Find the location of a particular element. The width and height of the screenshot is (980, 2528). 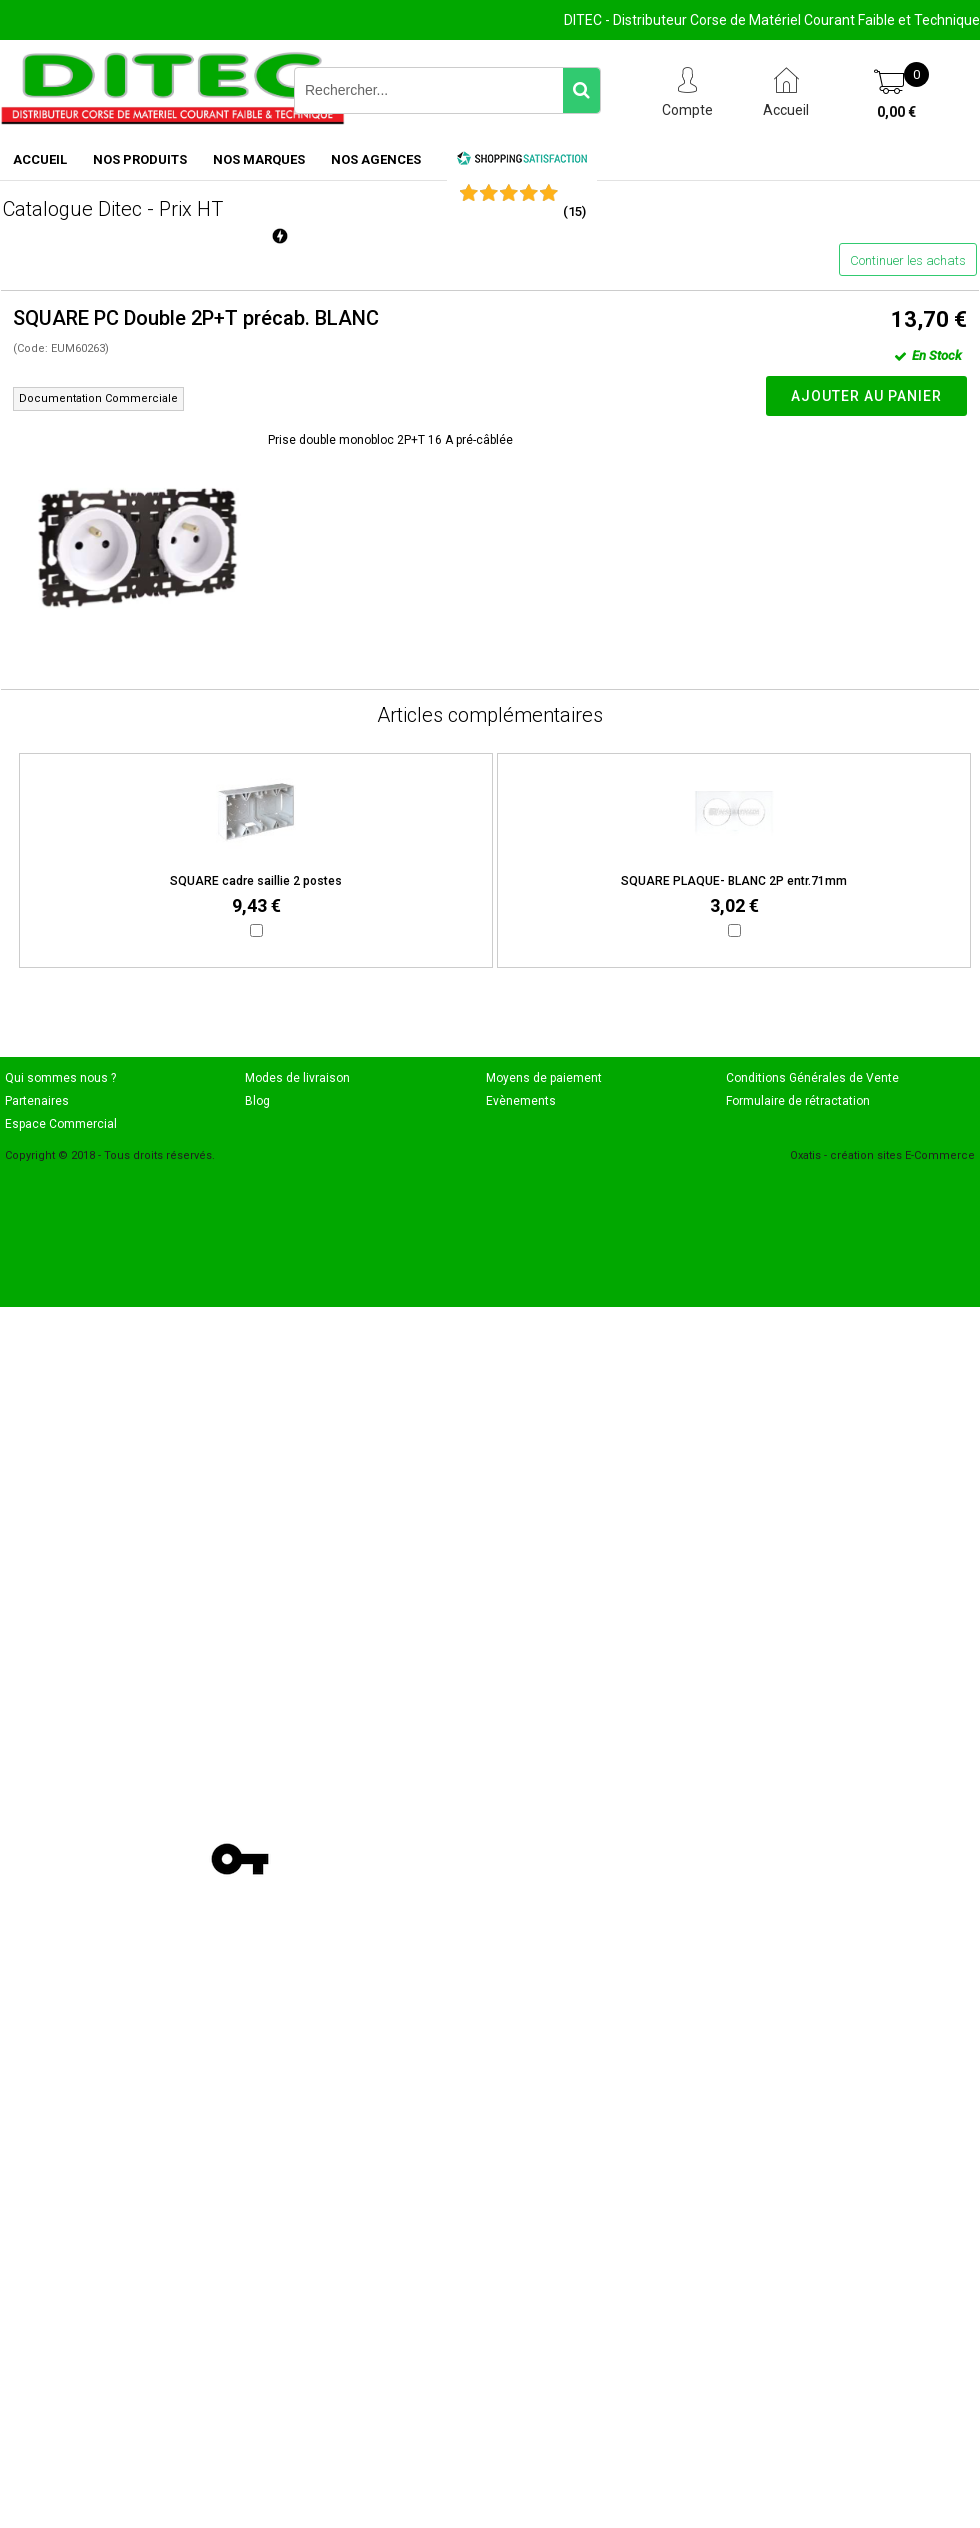

access VPN or secure connection settings is located at coordinates (240, 1859).